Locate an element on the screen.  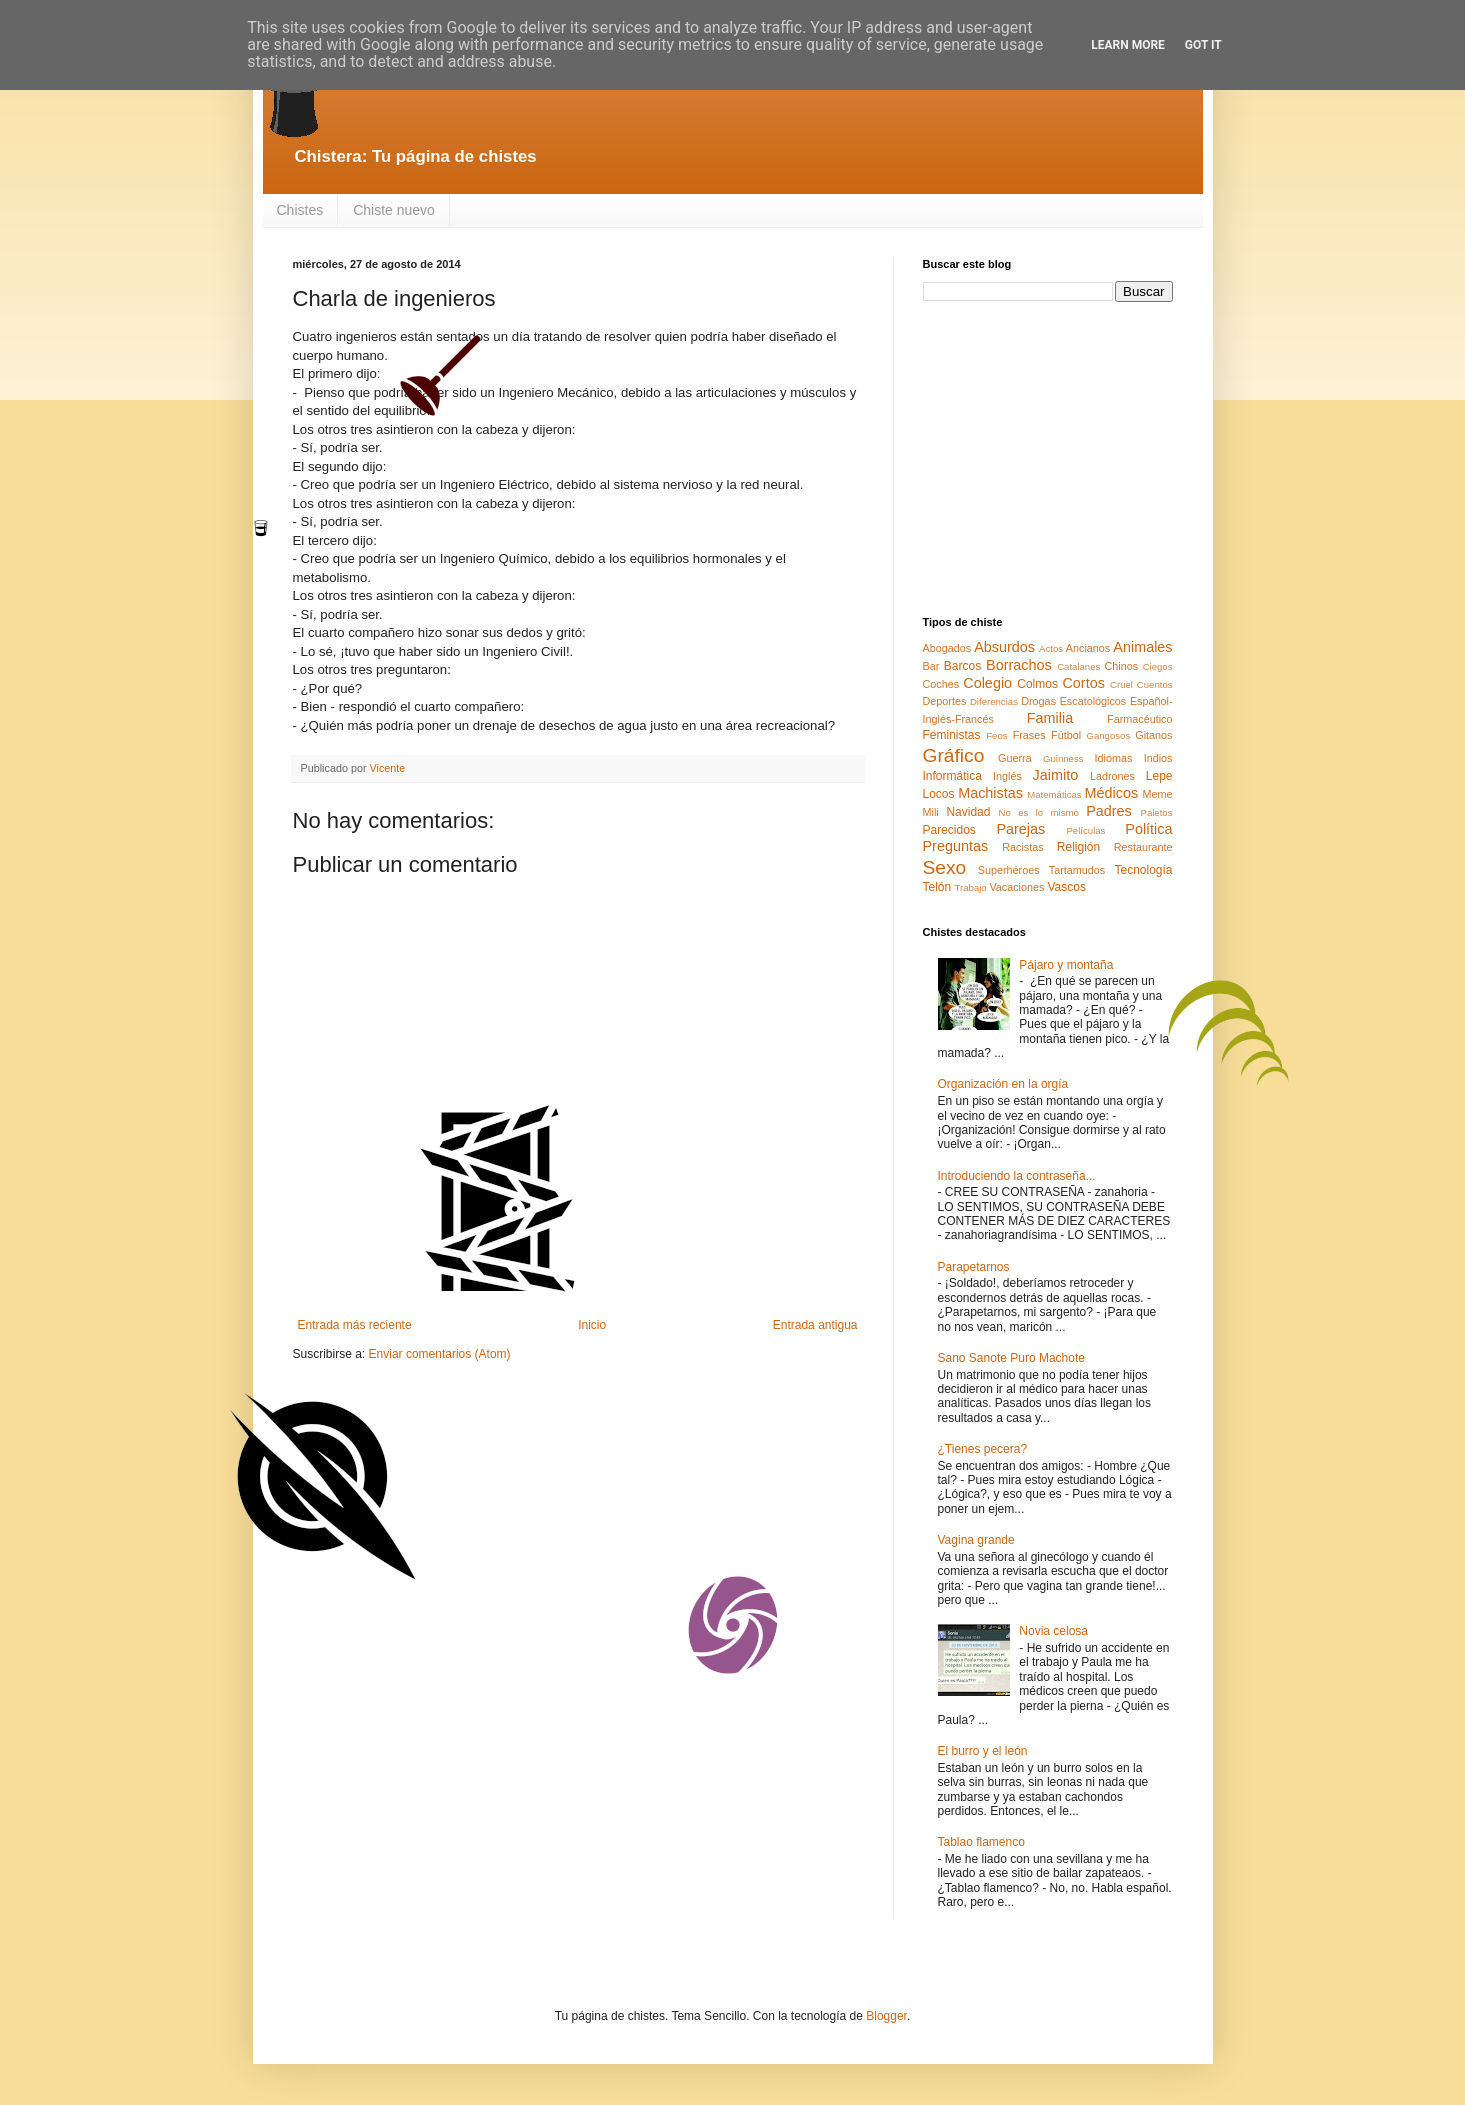
camera shutter or aperture control is located at coordinates (732, 1624).